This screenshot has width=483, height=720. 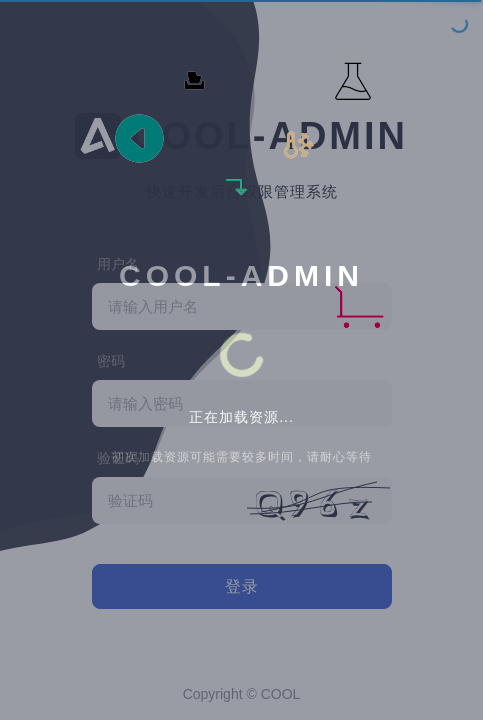 I want to click on view shopping cart, so click(x=358, y=304).